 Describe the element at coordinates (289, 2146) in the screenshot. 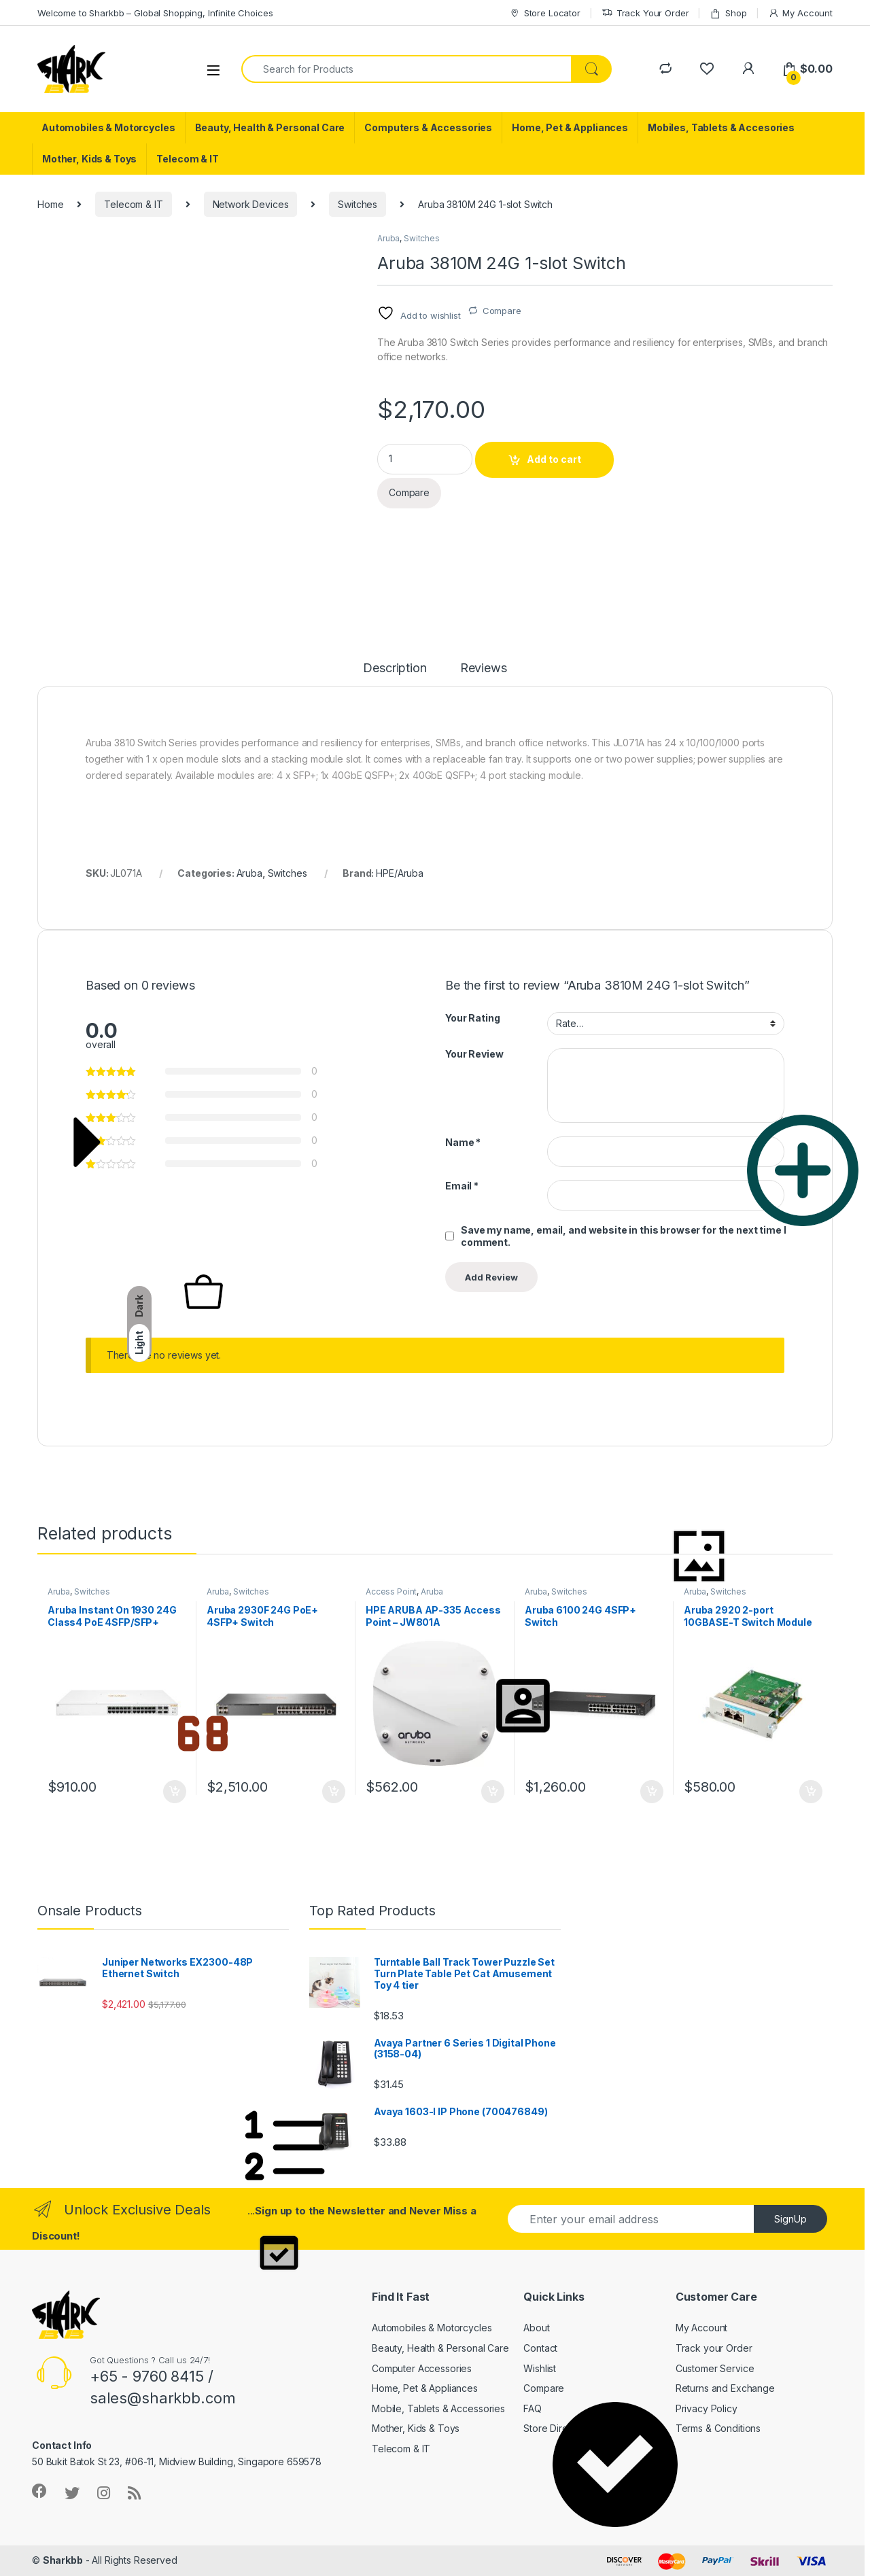

I see `create a numbered list` at that location.